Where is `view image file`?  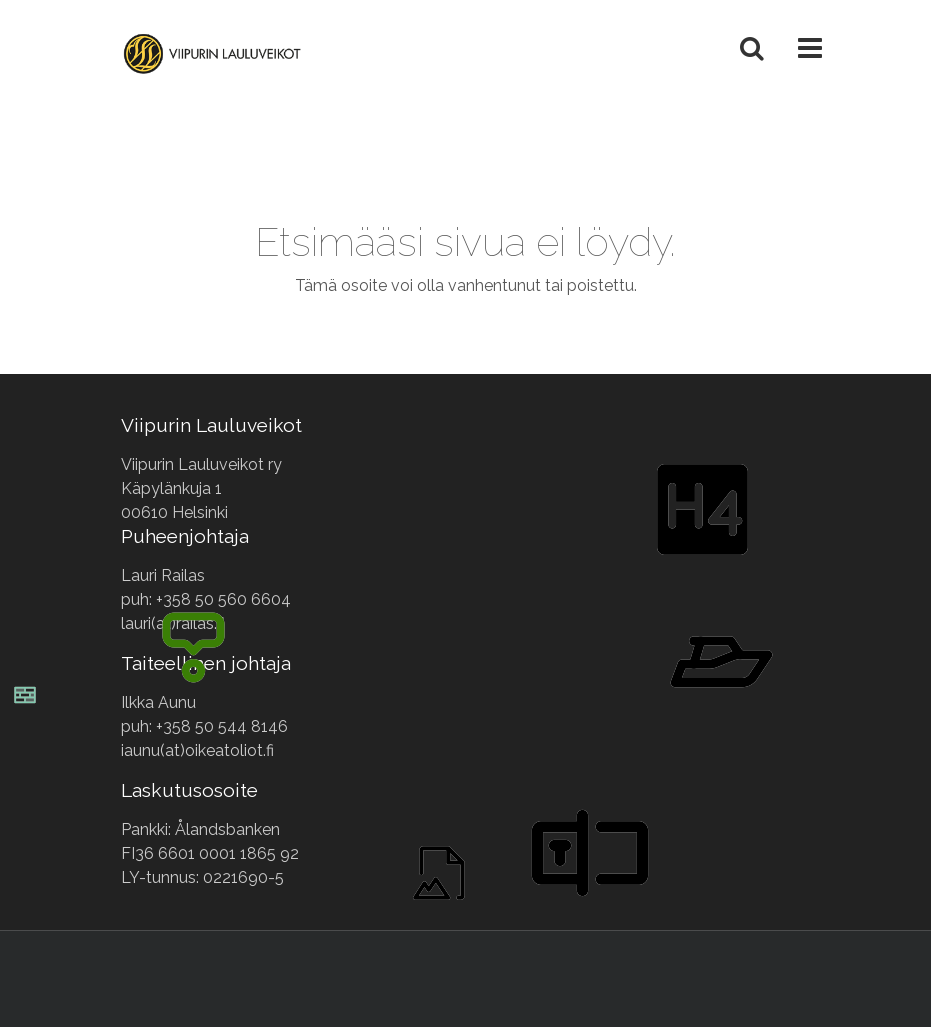 view image file is located at coordinates (442, 873).